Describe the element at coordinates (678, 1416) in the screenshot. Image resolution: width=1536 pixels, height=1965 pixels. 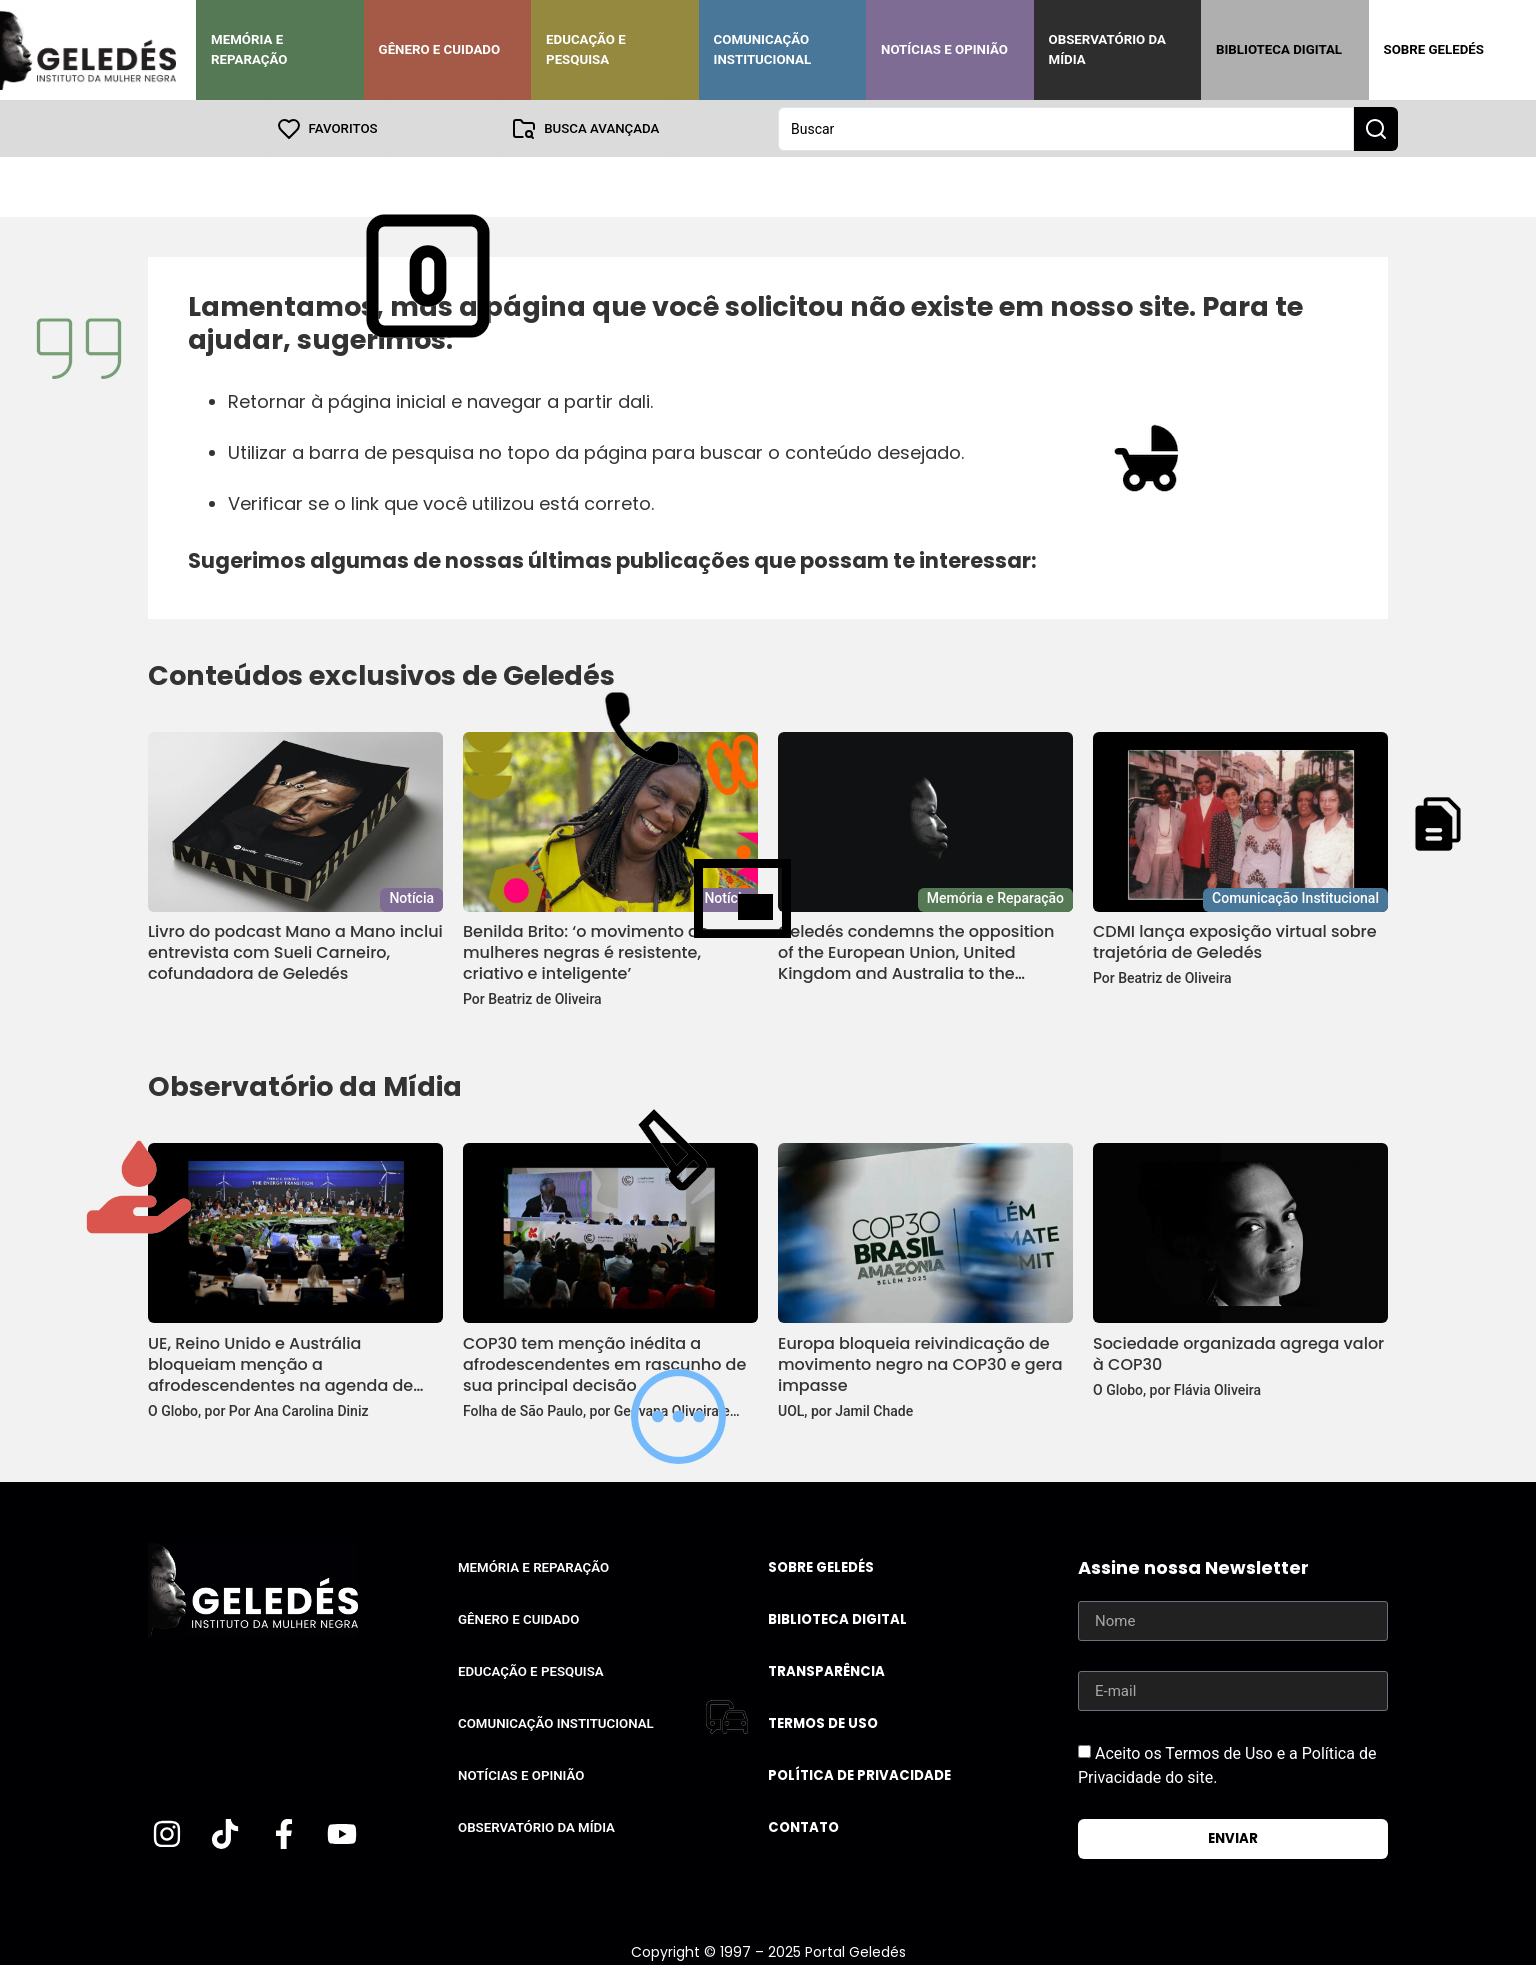
I see `access more options or actions` at that location.